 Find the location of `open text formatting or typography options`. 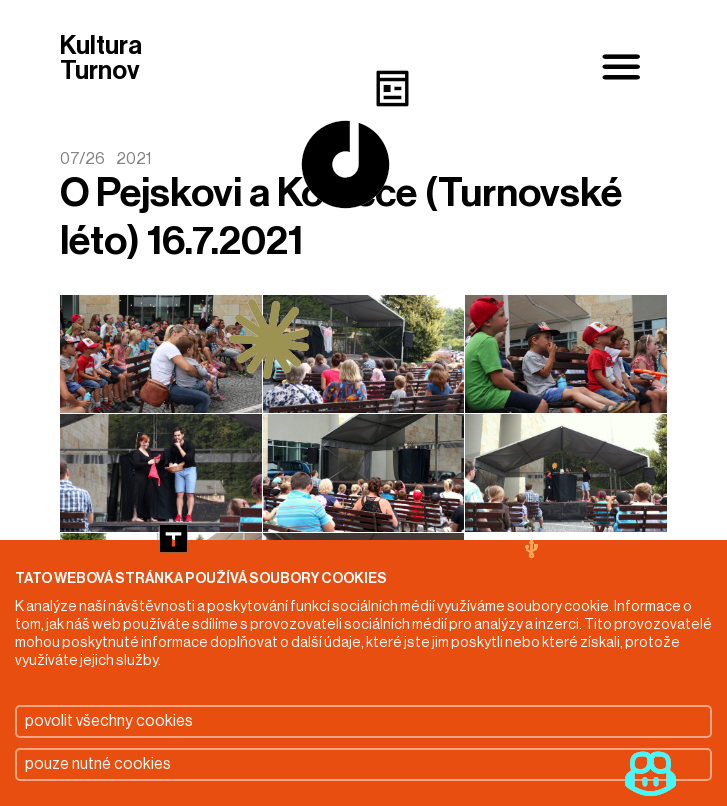

open text formatting or typography options is located at coordinates (173, 538).